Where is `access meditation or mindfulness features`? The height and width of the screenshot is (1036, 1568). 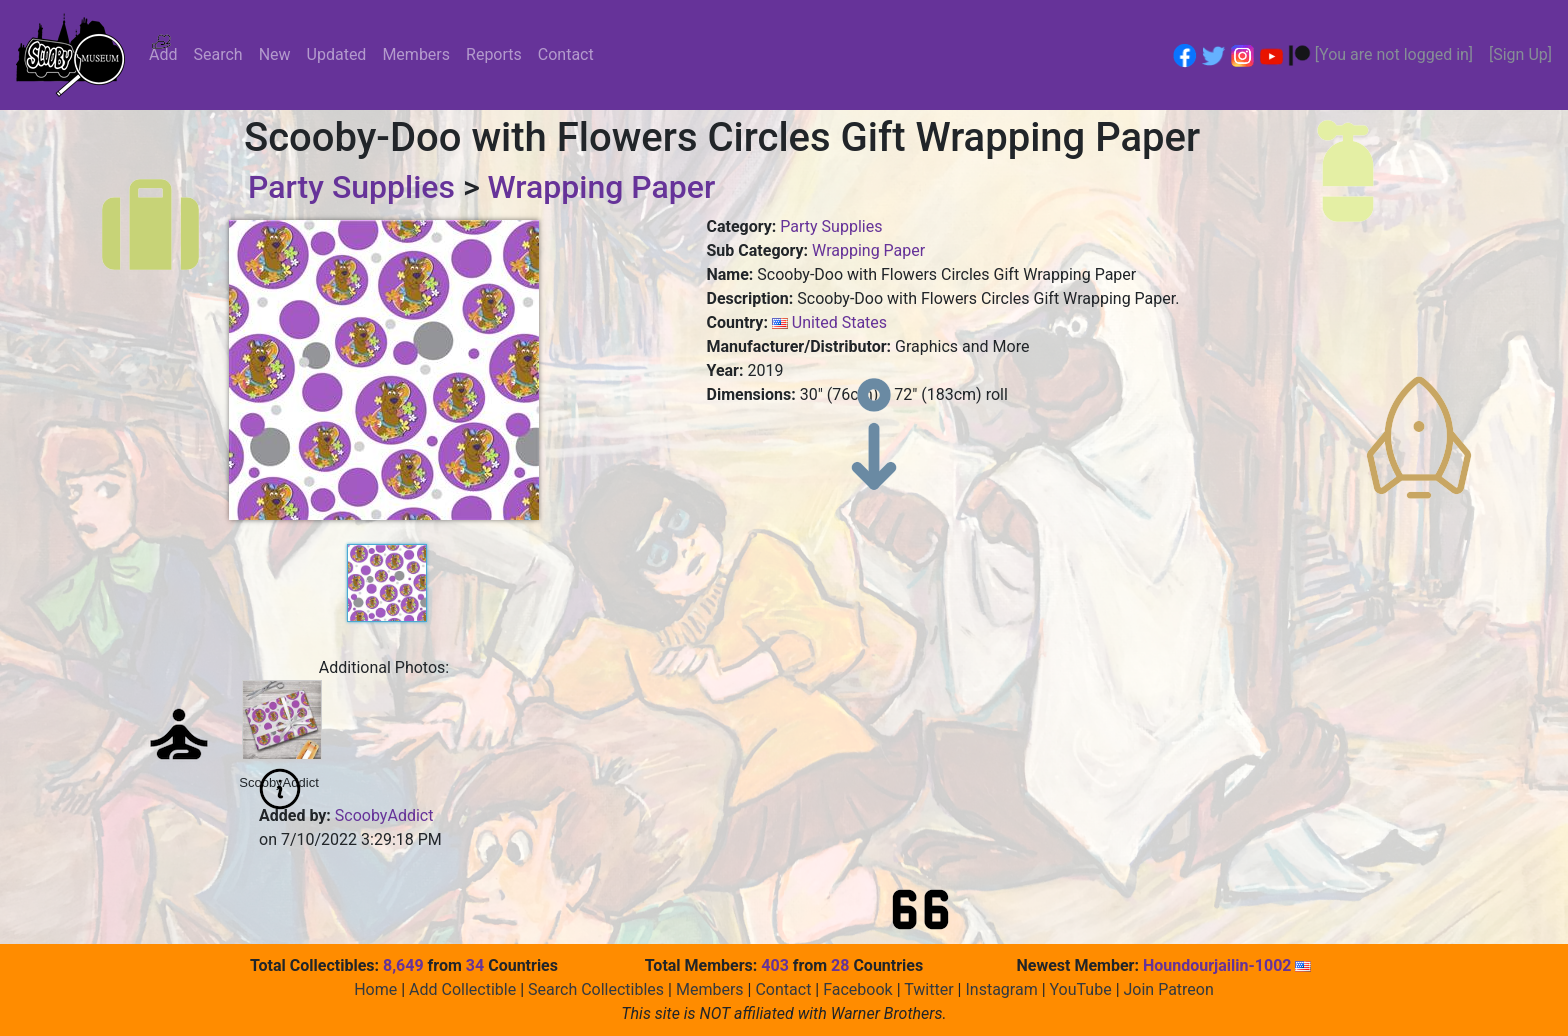 access meditation or mindfulness features is located at coordinates (179, 734).